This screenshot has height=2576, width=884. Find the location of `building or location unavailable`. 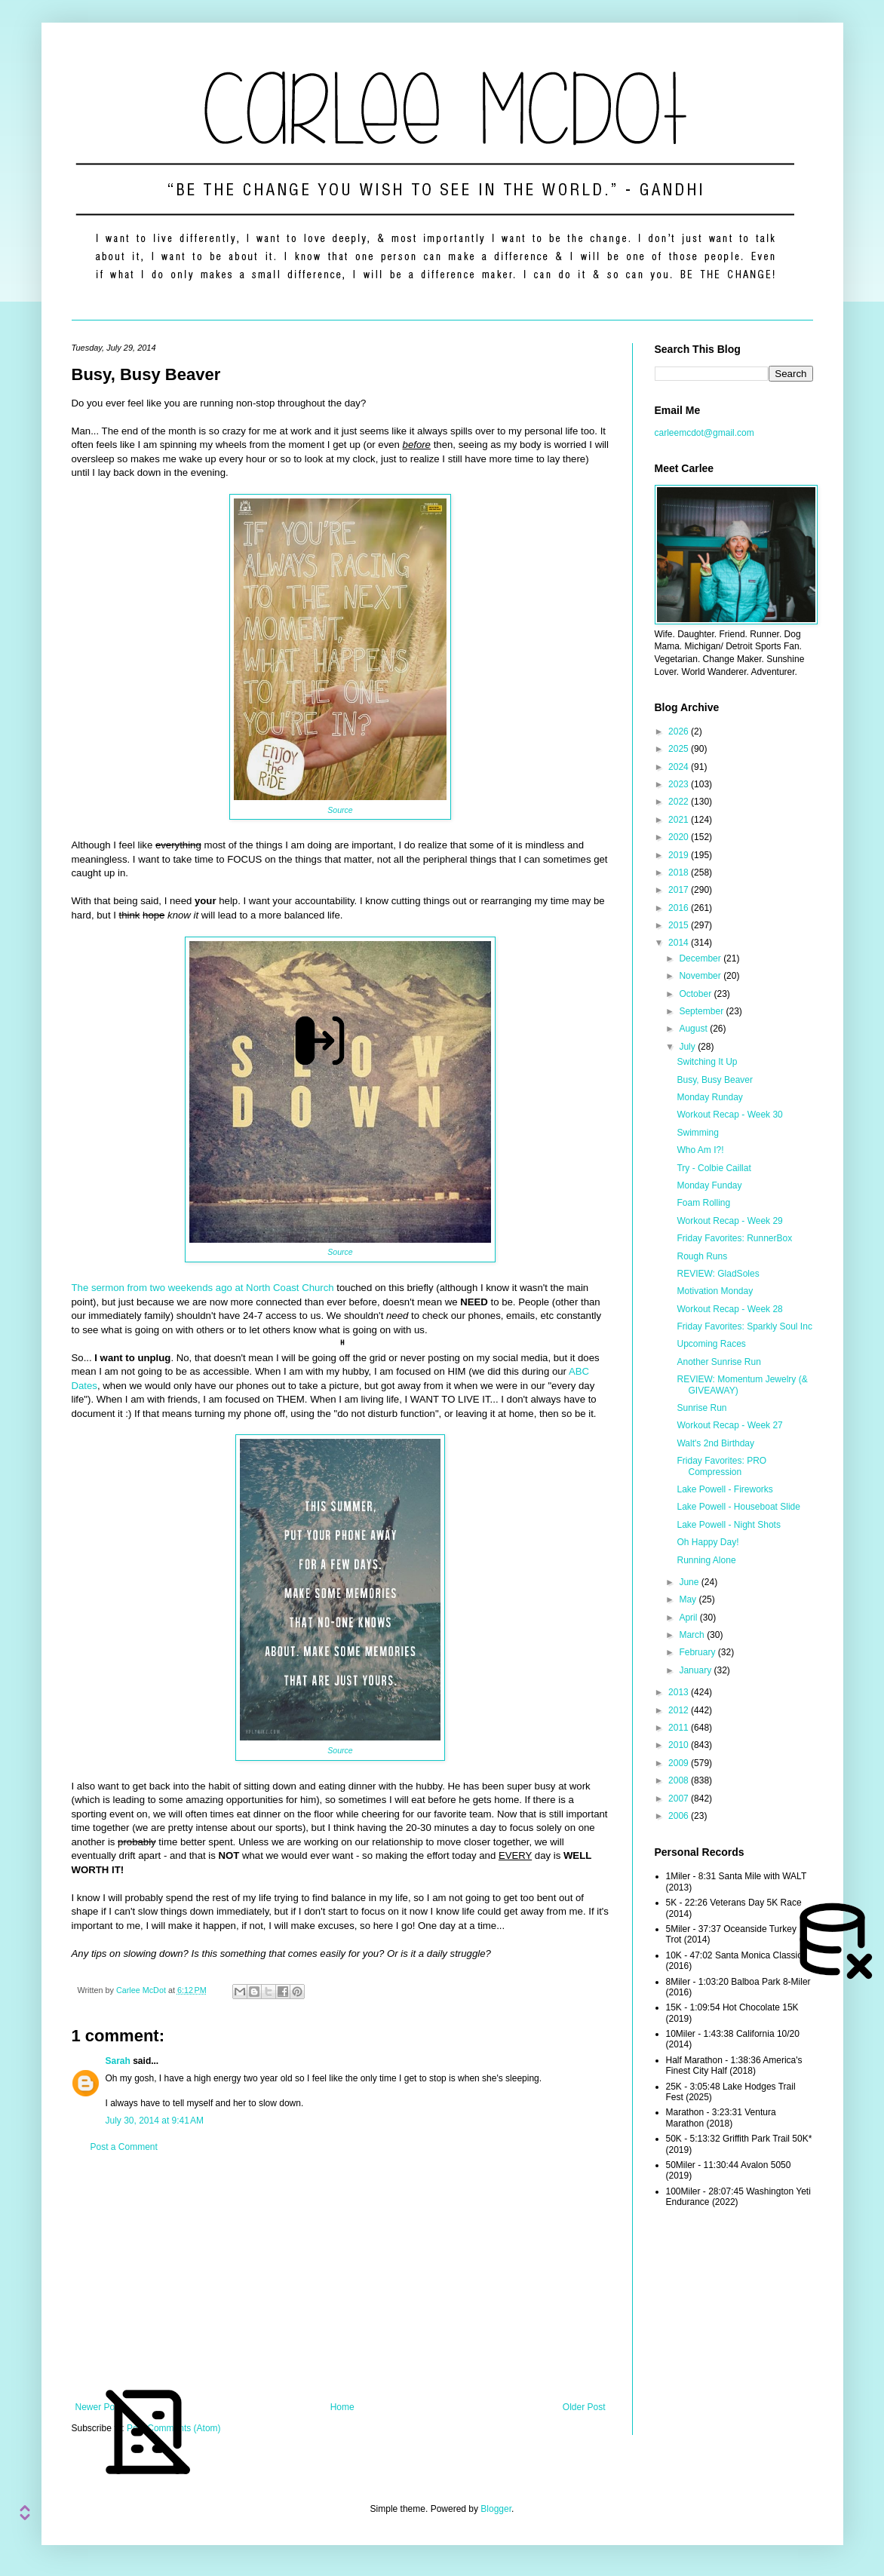

building or location unavailable is located at coordinates (148, 2432).